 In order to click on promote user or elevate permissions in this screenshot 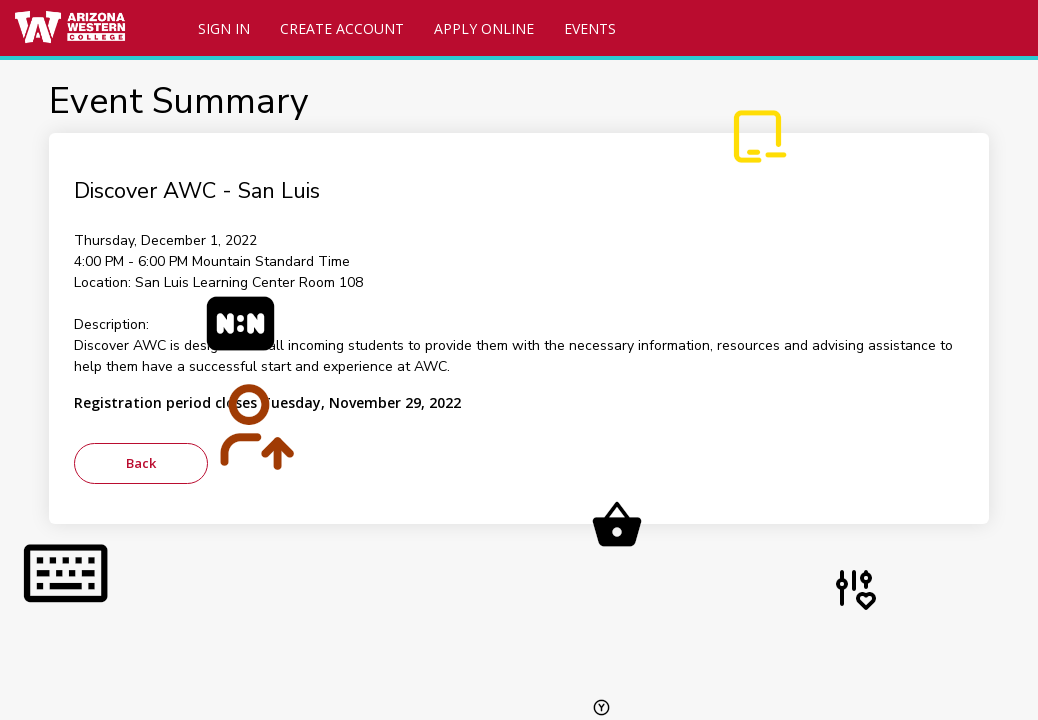, I will do `click(249, 425)`.